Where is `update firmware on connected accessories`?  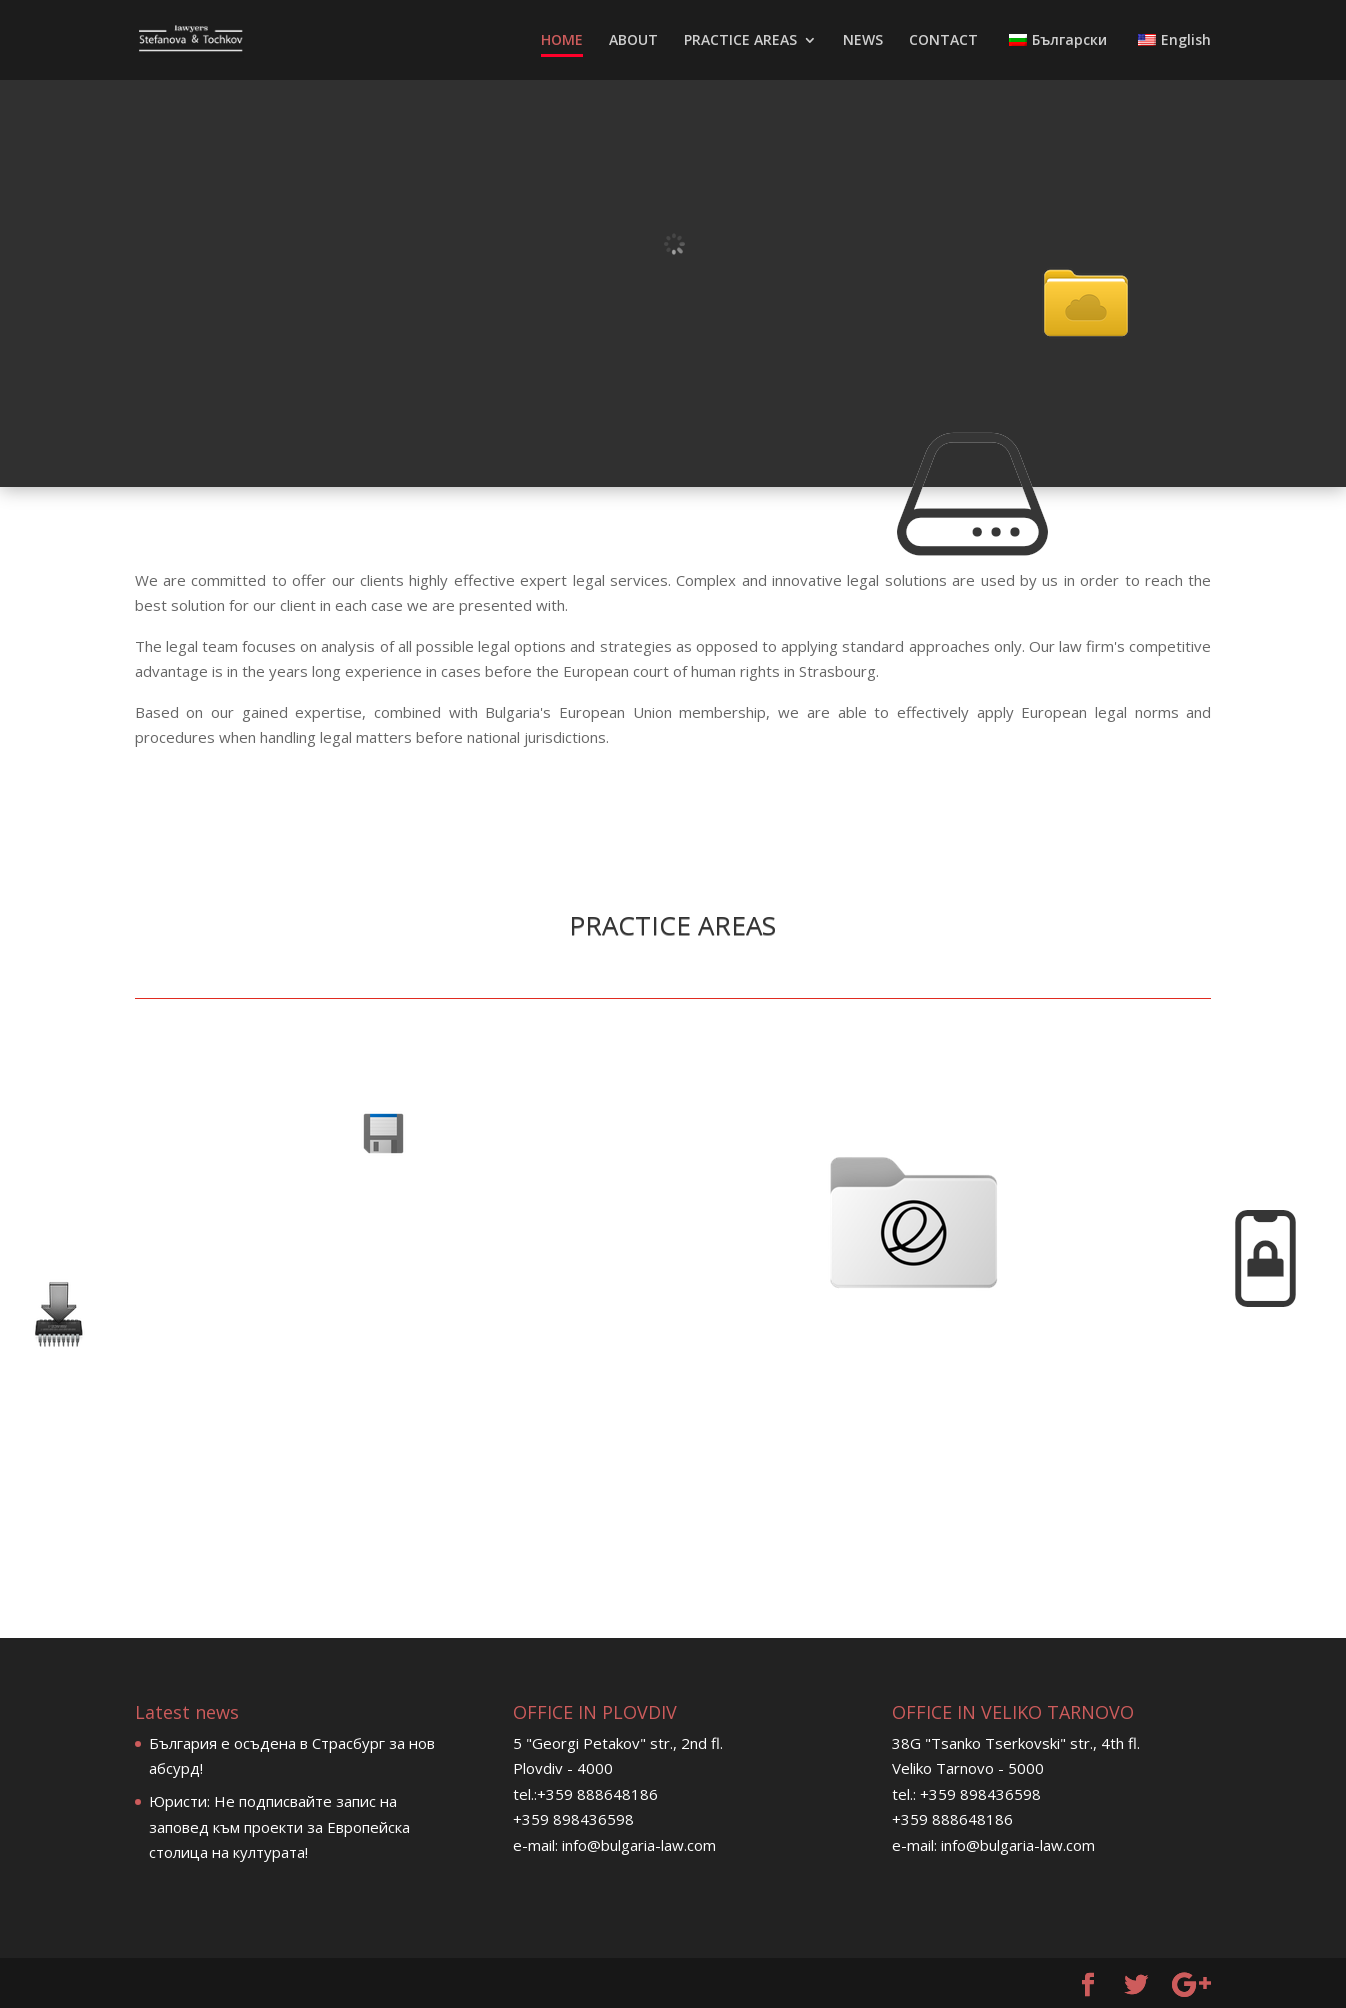
update firmware on connected accessories is located at coordinates (58, 1314).